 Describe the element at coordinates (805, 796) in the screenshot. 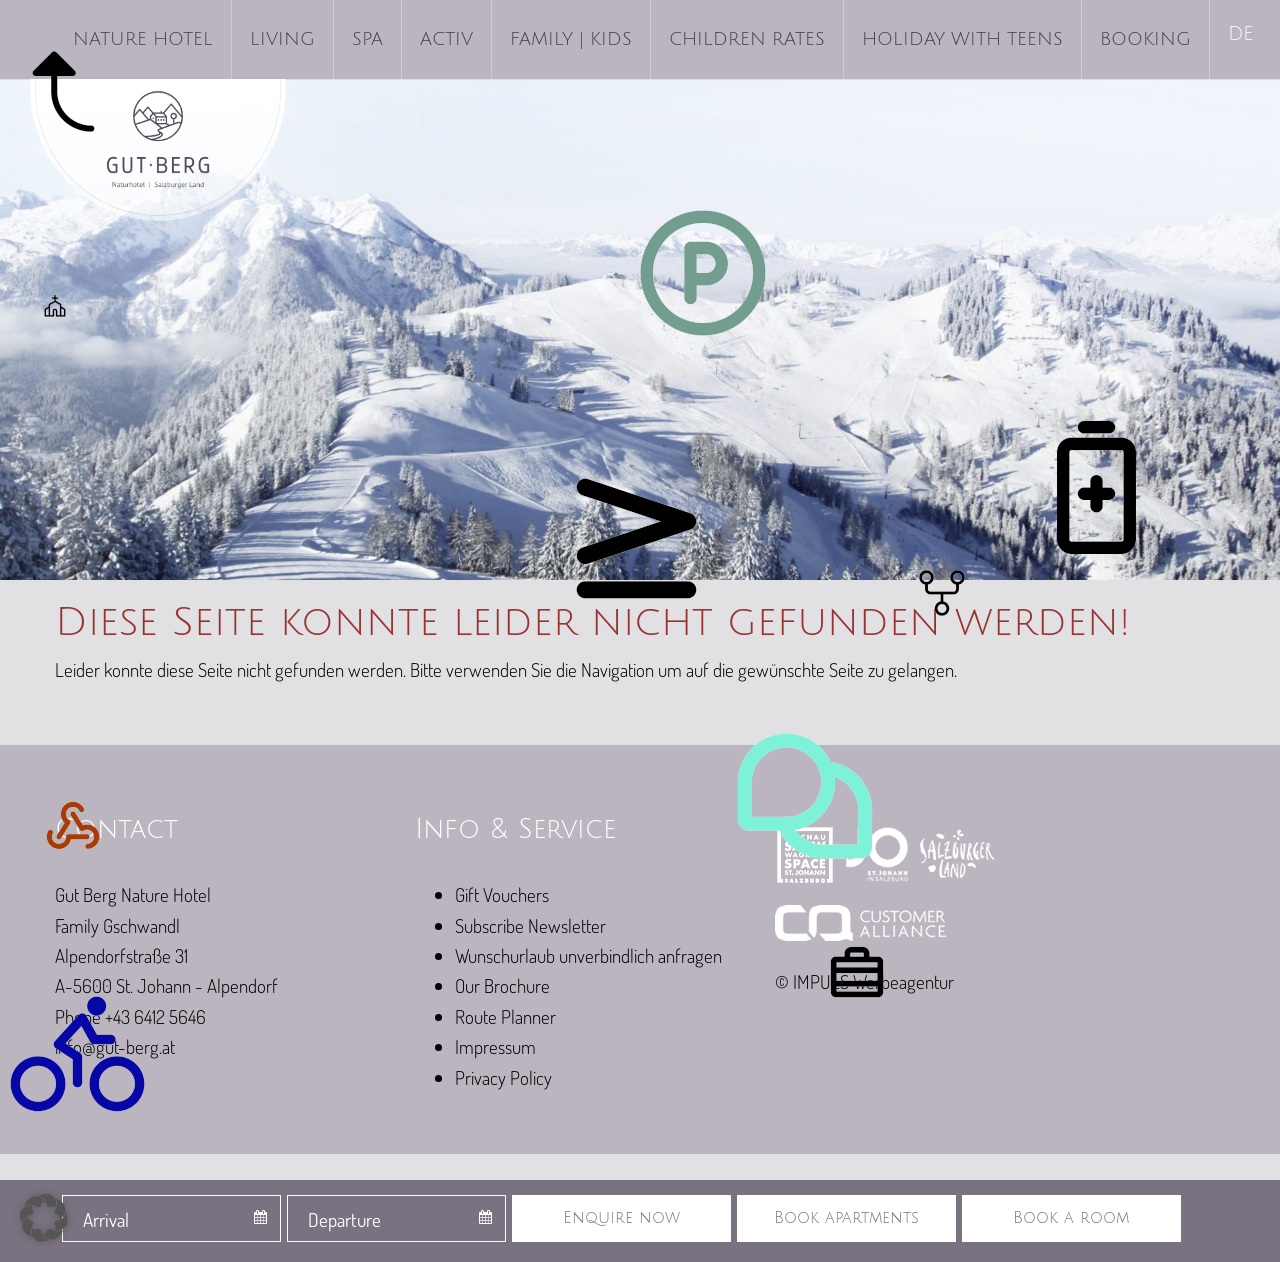

I see `open chat or messaging` at that location.